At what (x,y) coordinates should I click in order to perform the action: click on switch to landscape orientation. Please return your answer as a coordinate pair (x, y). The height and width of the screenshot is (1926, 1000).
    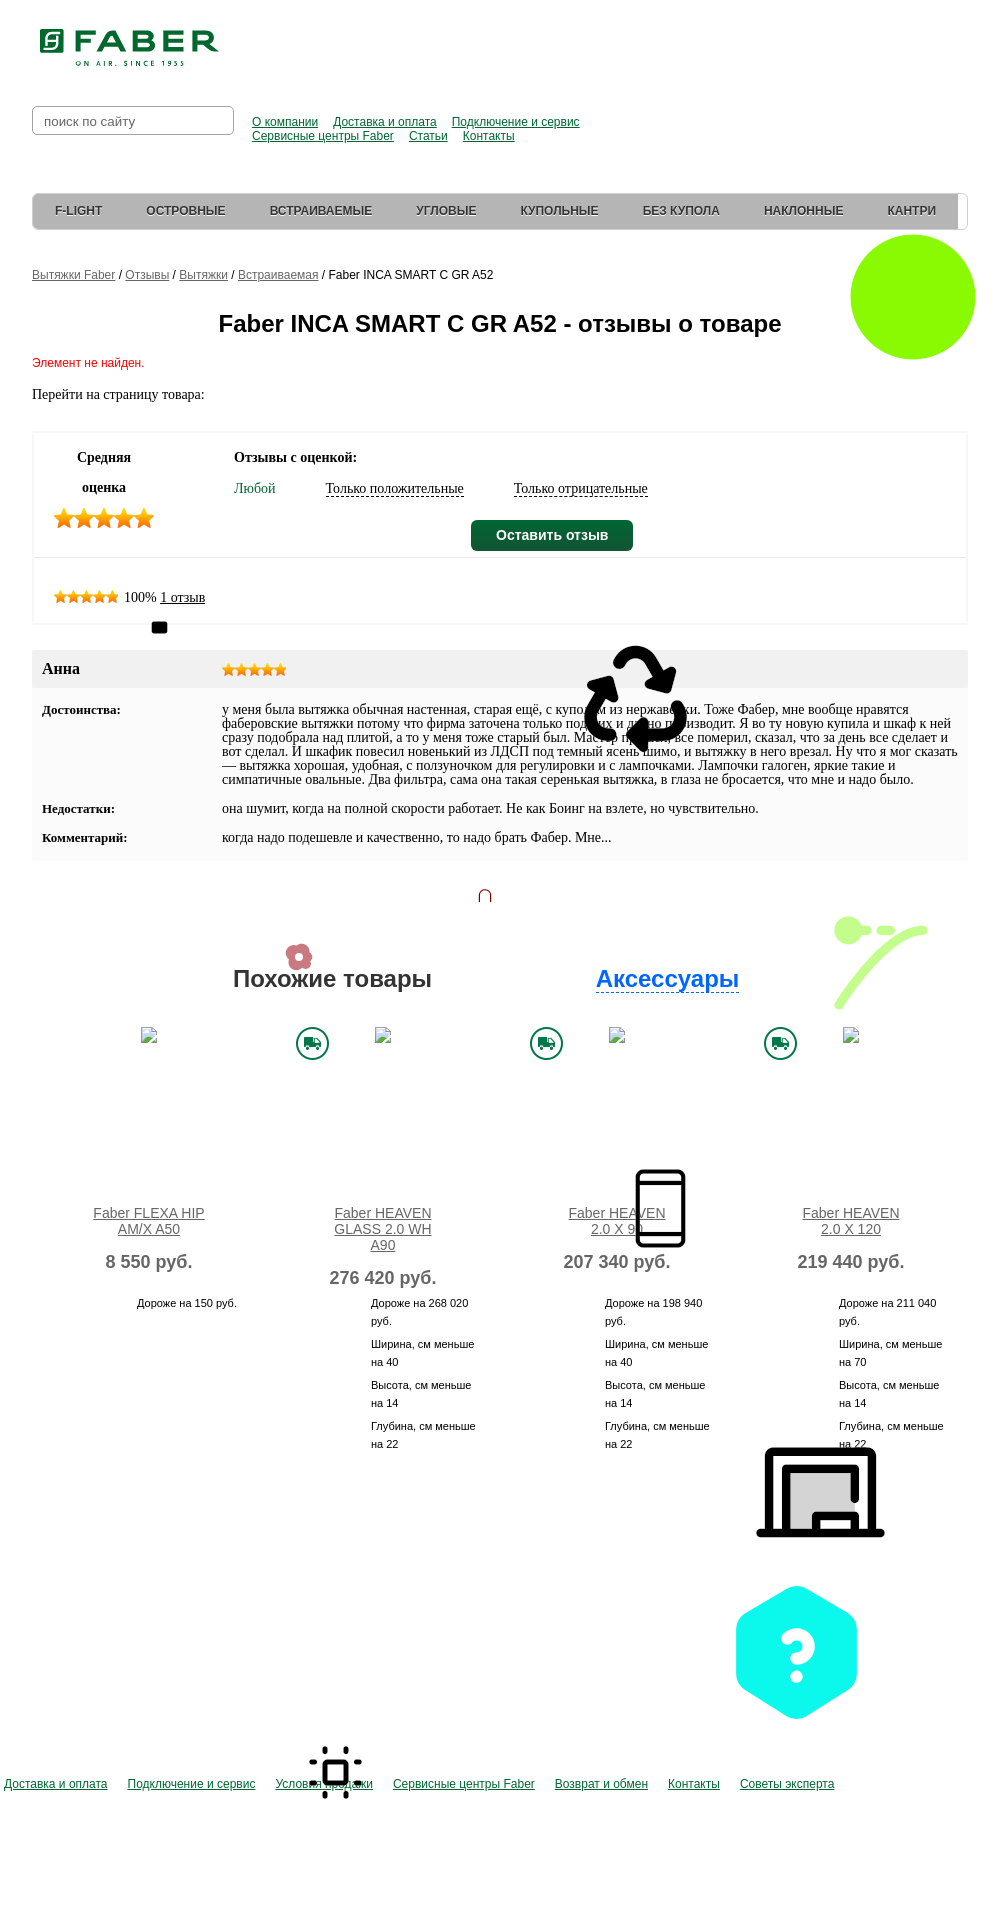
    Looking at the image, I should click on (159, 627).